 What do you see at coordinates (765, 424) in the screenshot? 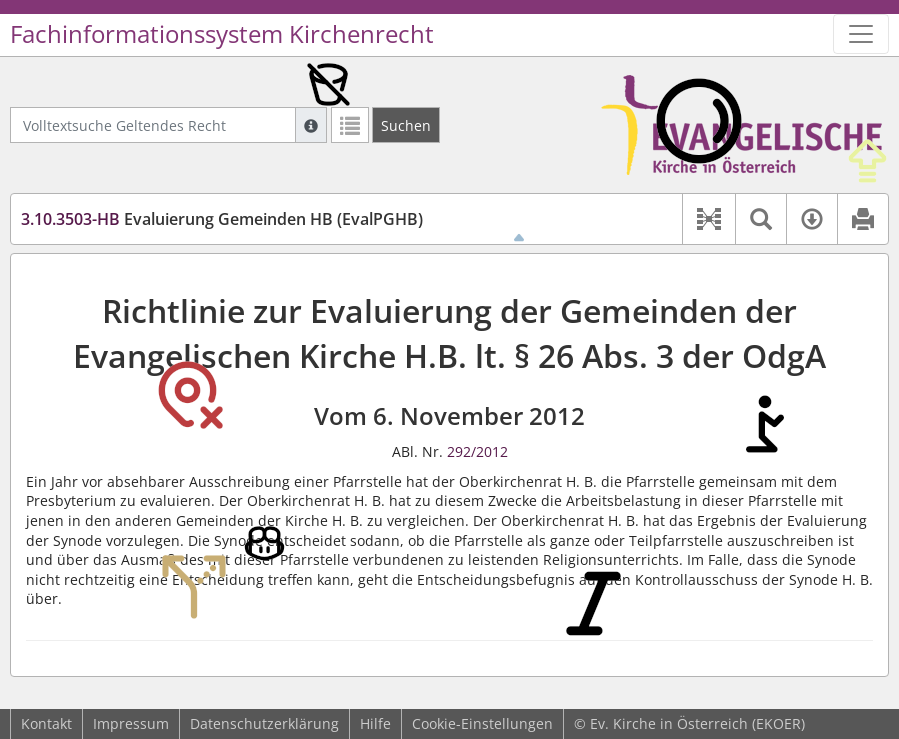
I see `access prayer or meditation features` at bounding box center [765, 424].